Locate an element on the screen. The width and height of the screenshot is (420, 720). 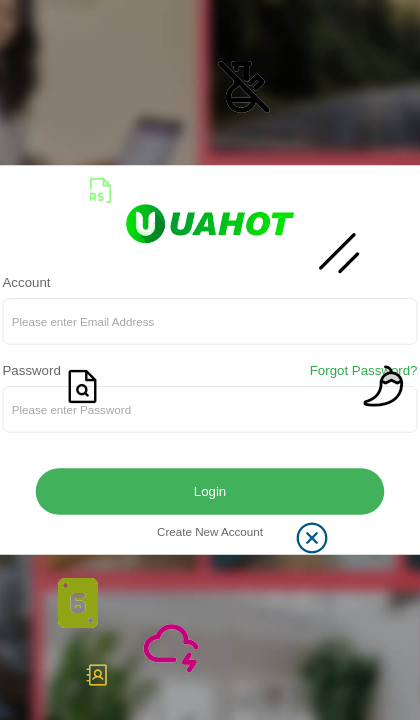
a Rust source code file is located at coordinates (100, 190).